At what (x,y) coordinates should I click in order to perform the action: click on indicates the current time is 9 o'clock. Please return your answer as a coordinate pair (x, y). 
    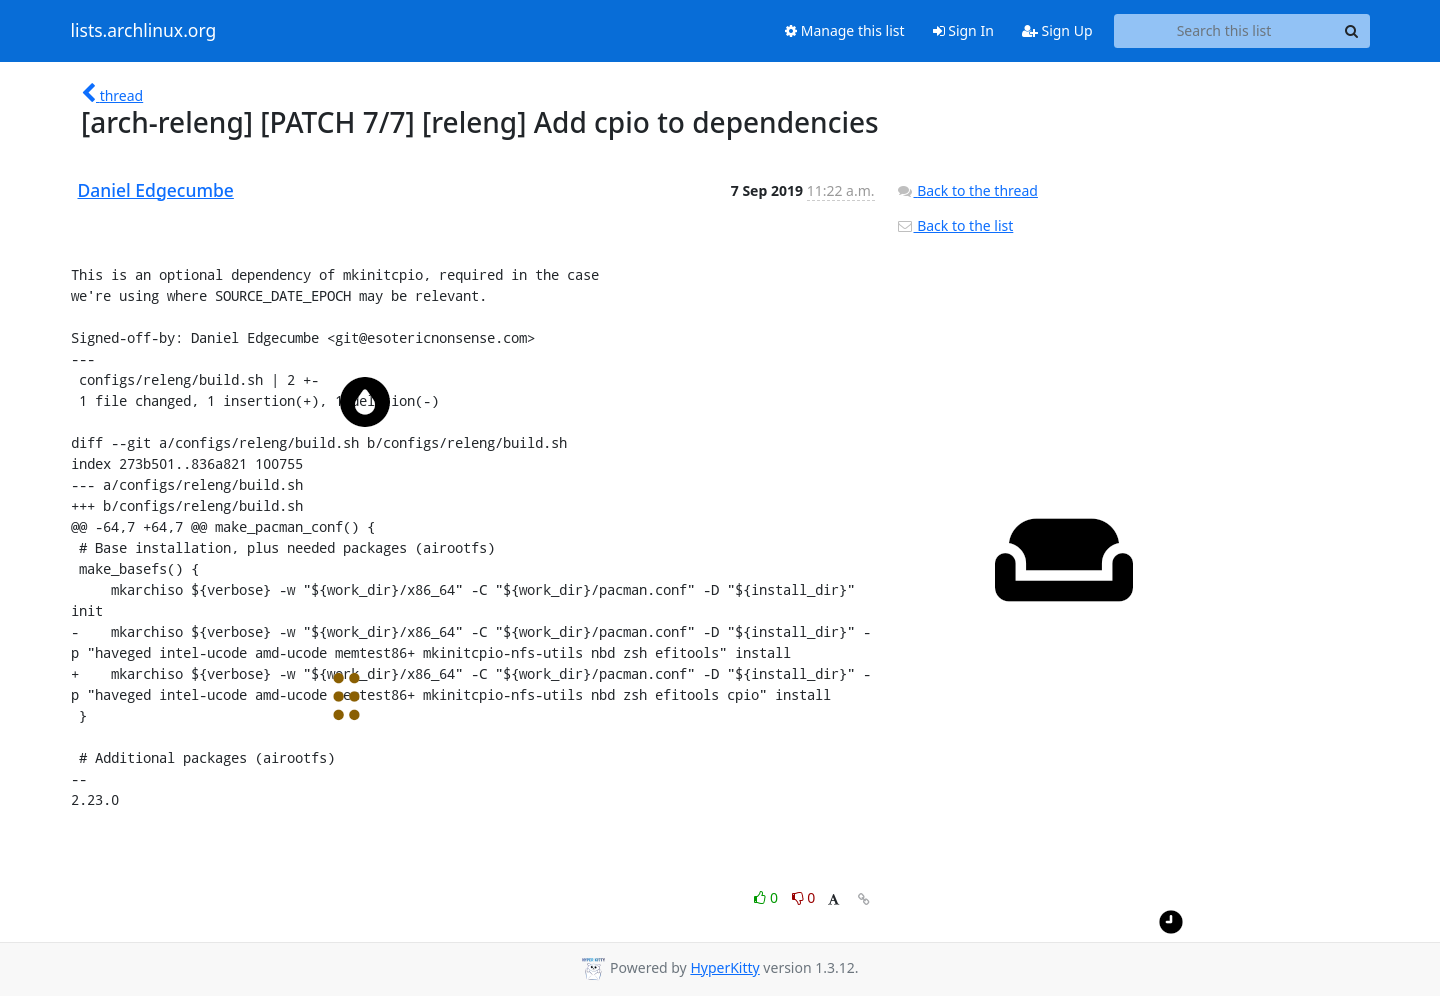
    Looking at the image, I should click on (1171, 922).